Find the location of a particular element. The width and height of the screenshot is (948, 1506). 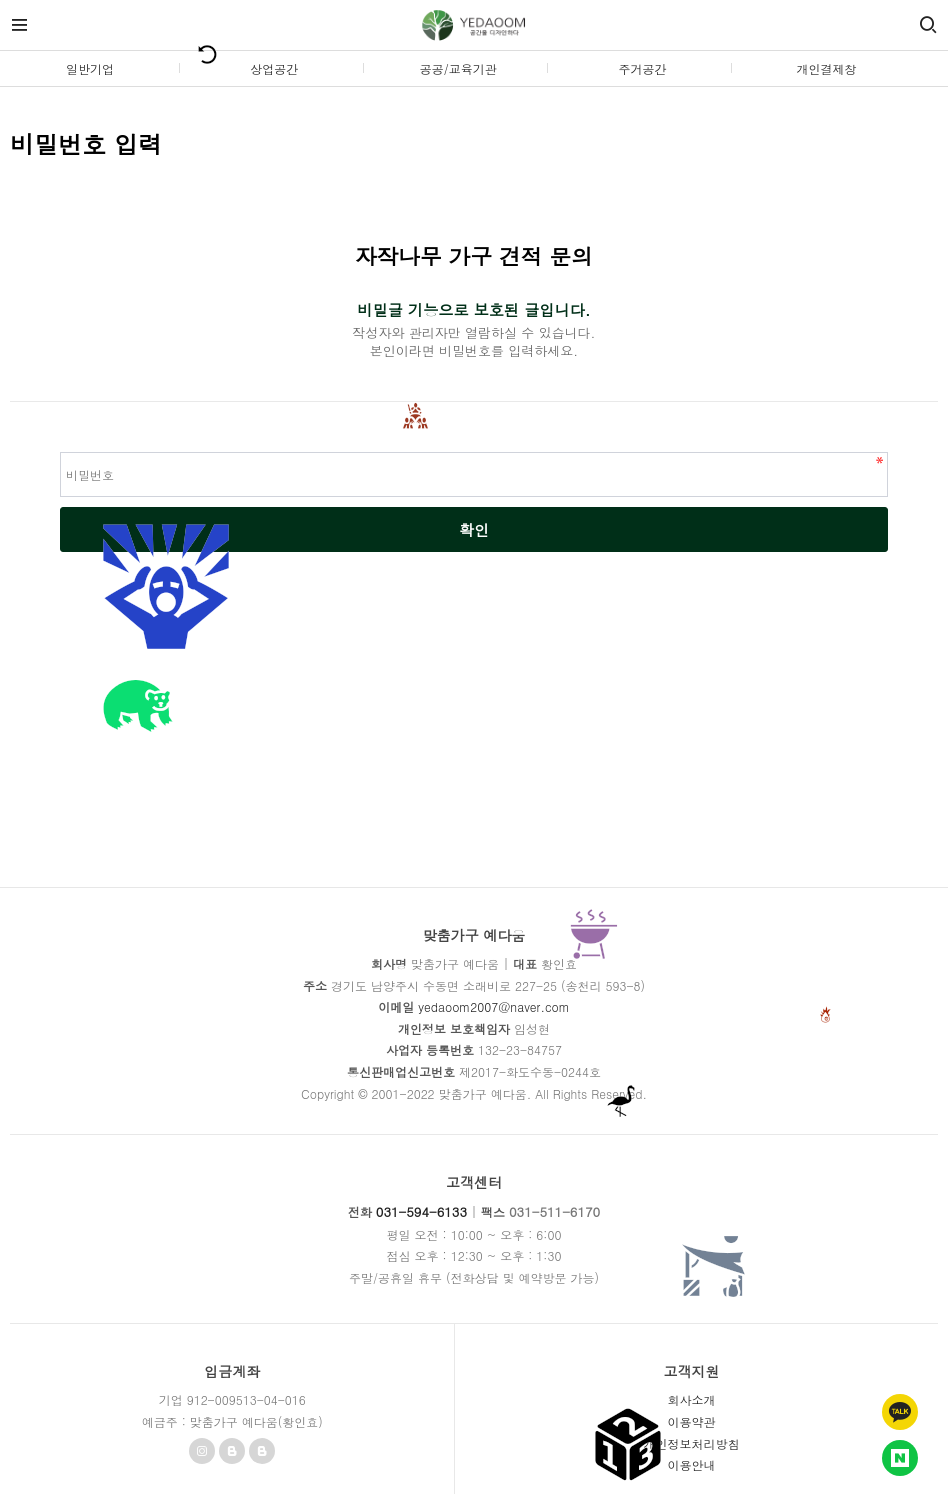

browse outdoor cooking or grilling recipes is located at coordinates (593, 934).